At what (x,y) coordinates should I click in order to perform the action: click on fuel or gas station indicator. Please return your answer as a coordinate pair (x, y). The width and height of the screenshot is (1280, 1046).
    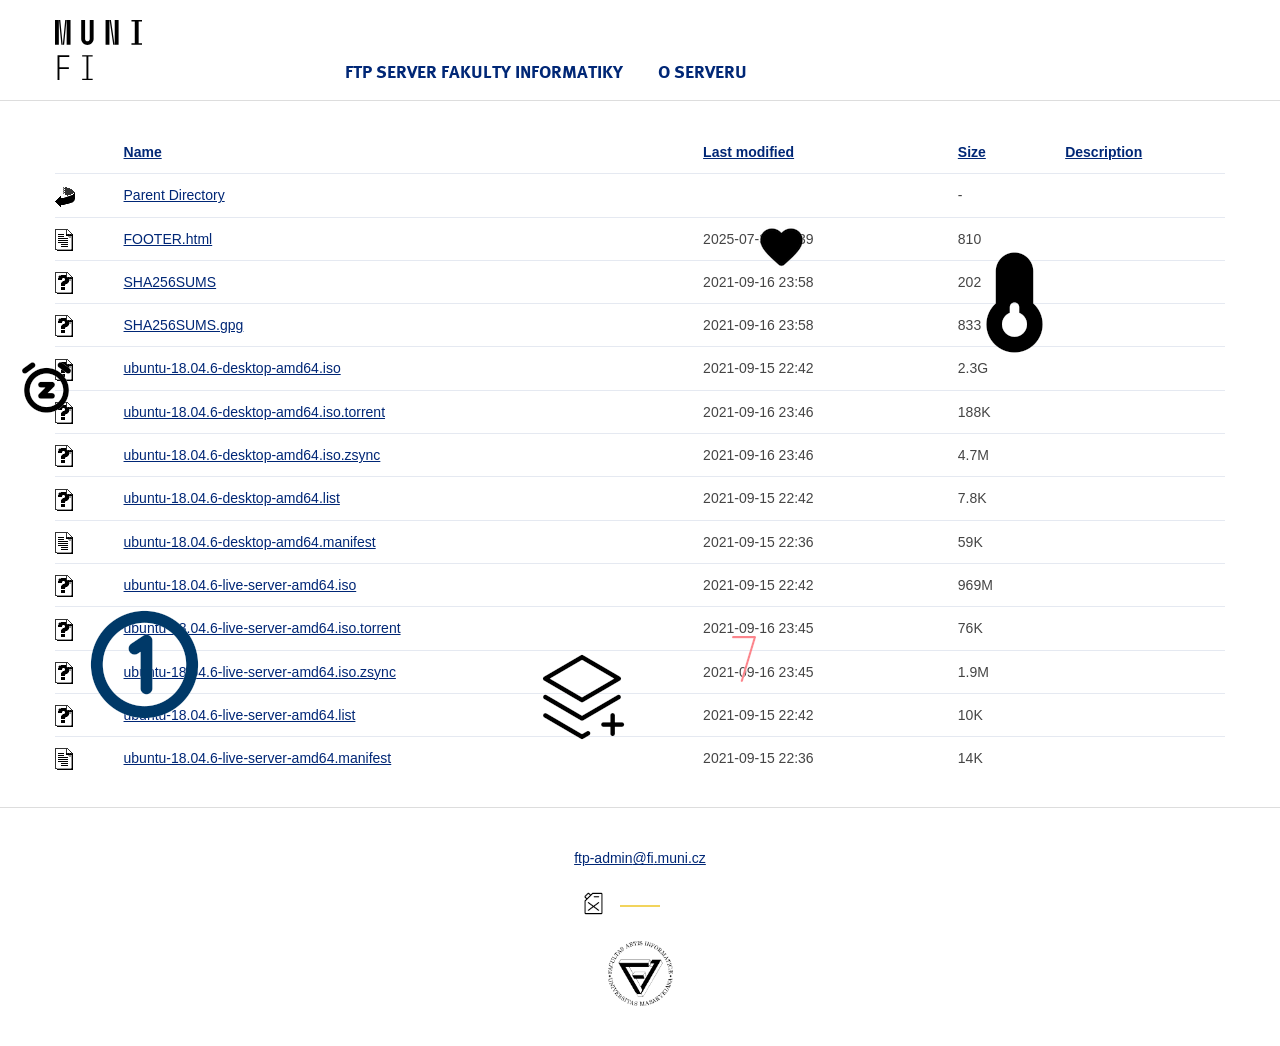
    Looking at the image, I should click on (593, 903).